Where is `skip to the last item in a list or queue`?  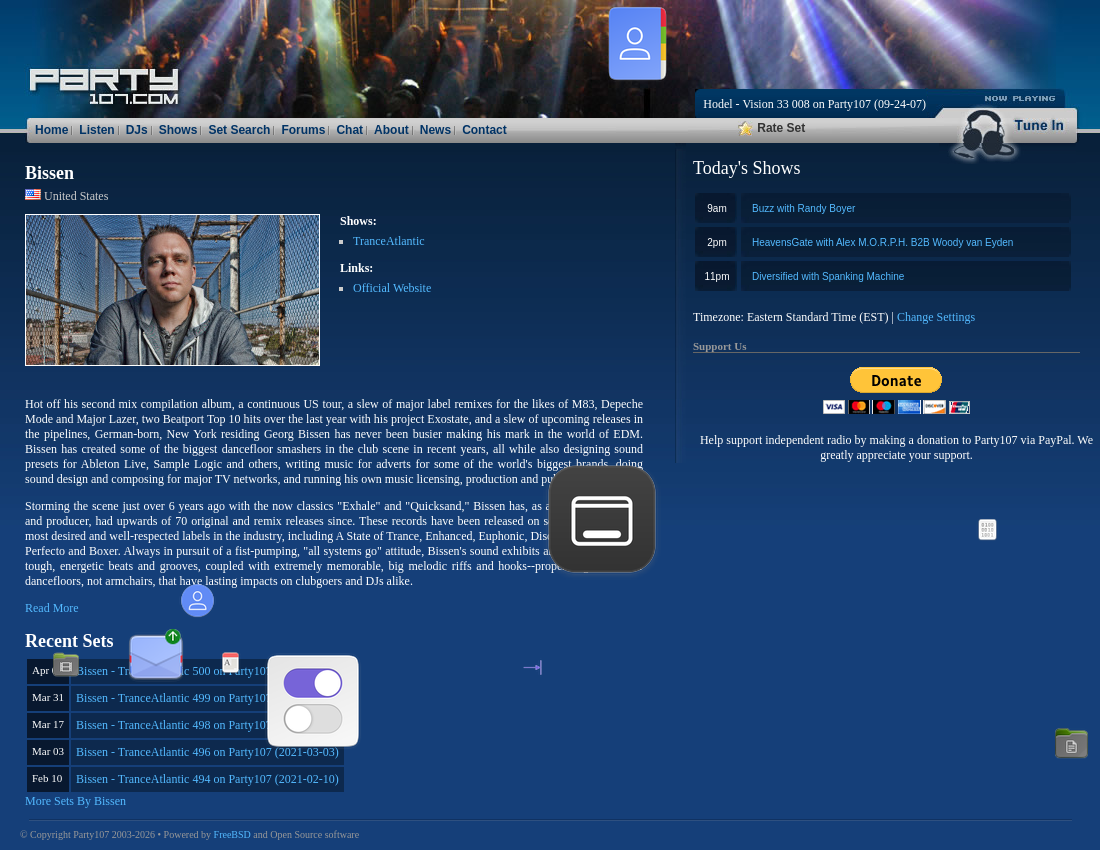
skip to the last item in a list or queue is located at coordinates (532, 667).